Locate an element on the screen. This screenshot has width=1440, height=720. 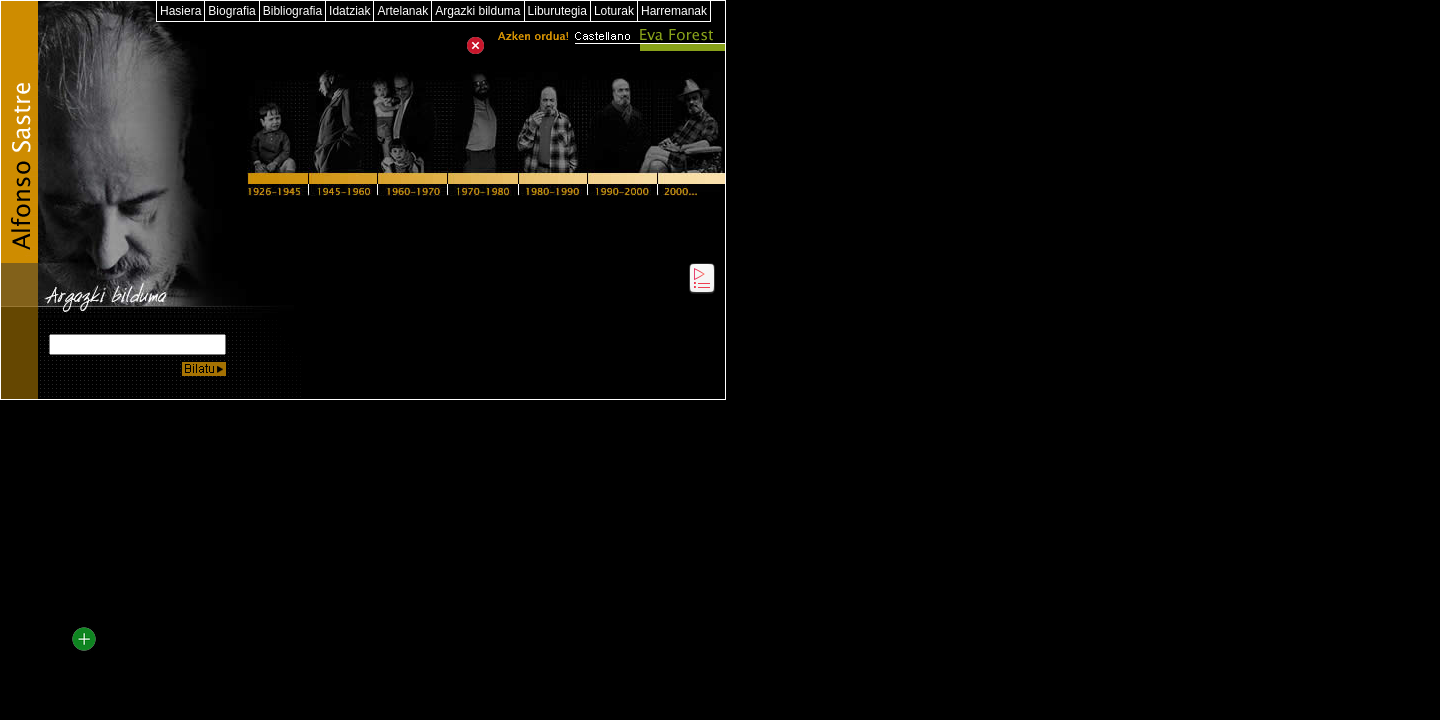
add a new item to a list is located at coordinates (84, 639).